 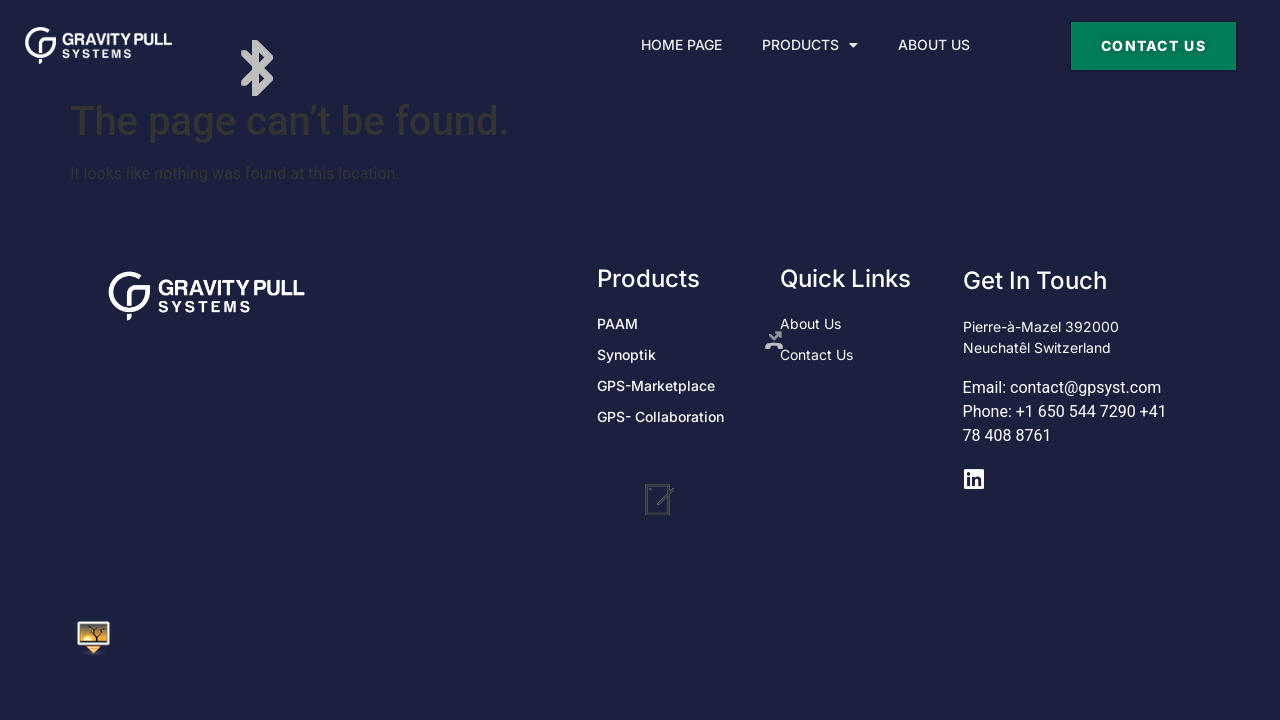 I want to click on indicates a missed phone call, so click(x=774, y=339).